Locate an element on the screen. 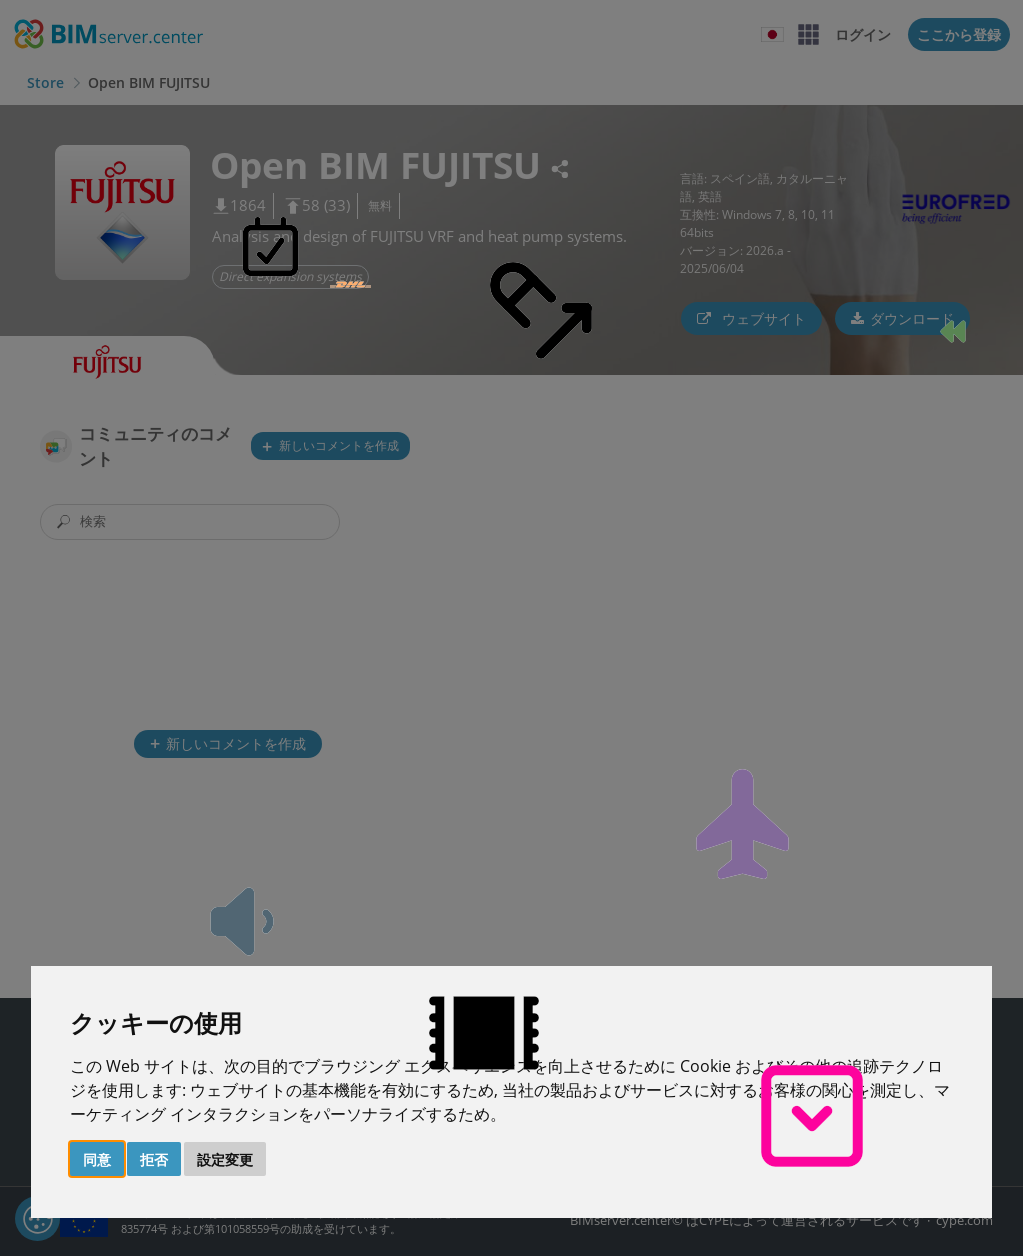 Image resolution: width=1023 pixels, height=1256 pixels. change text orientation or direction is located at coordinates (541, 308).